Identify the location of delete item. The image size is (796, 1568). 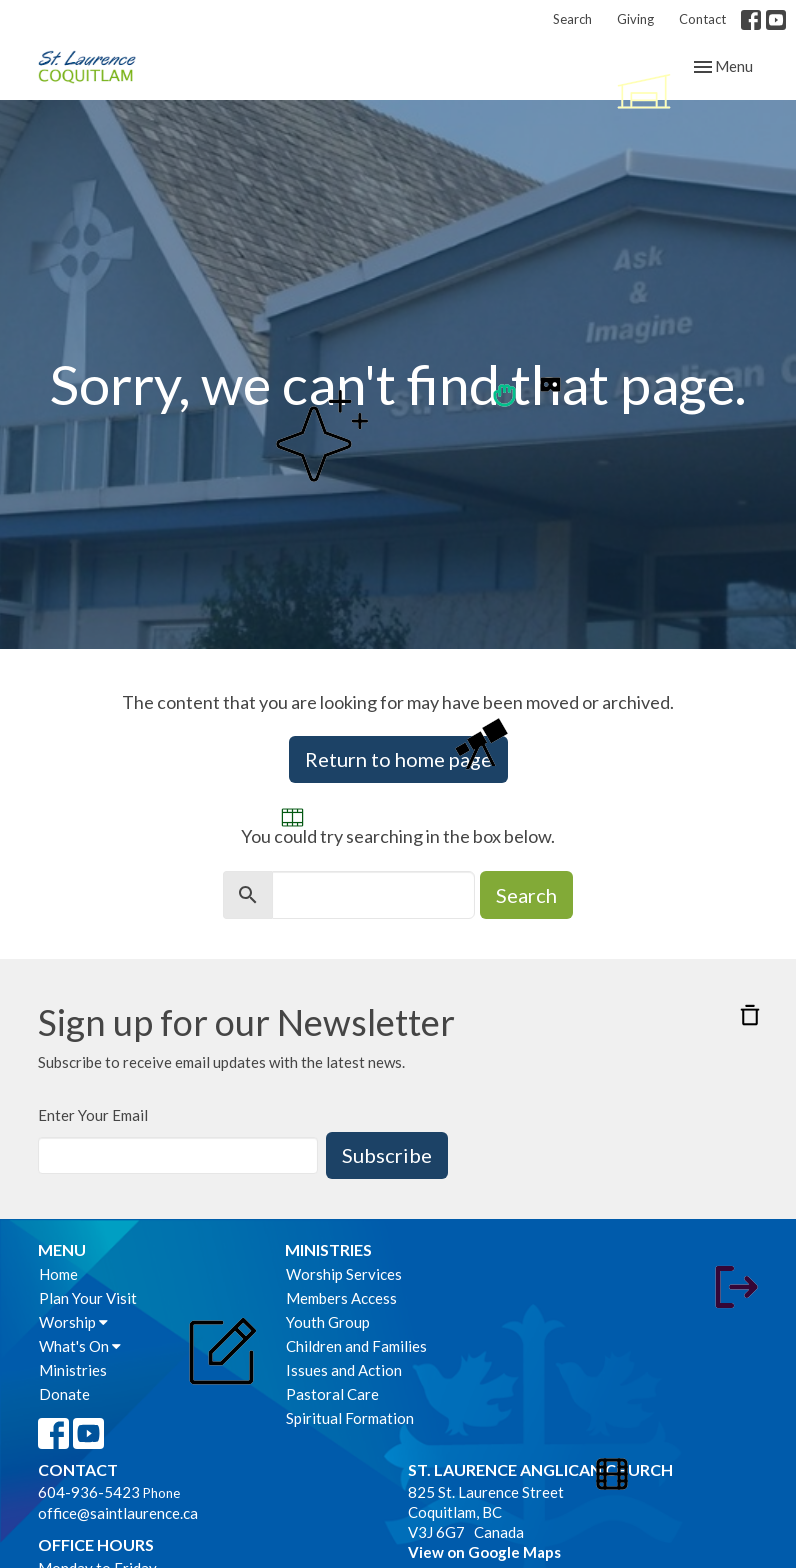
(750, 1016).